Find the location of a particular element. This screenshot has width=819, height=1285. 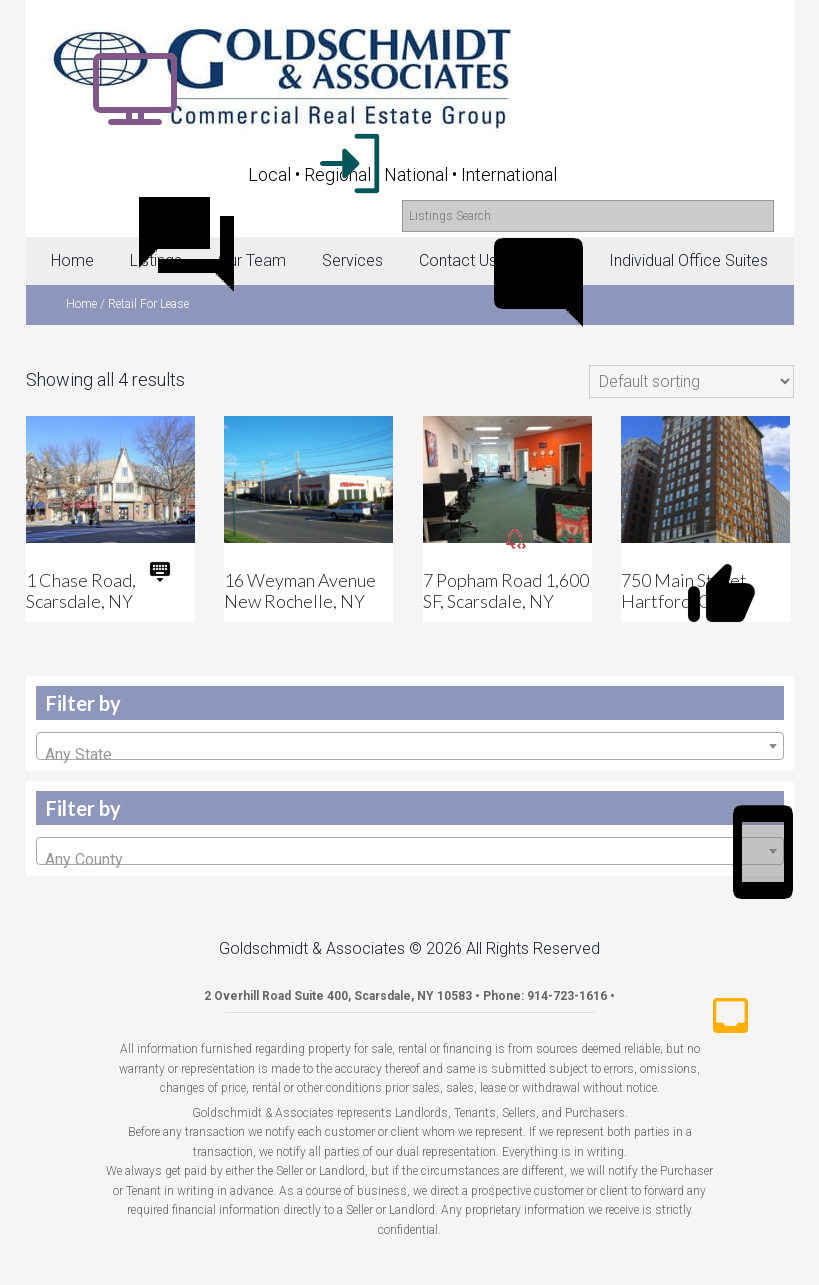

sign in to your account is located at coordinates (354, 163).